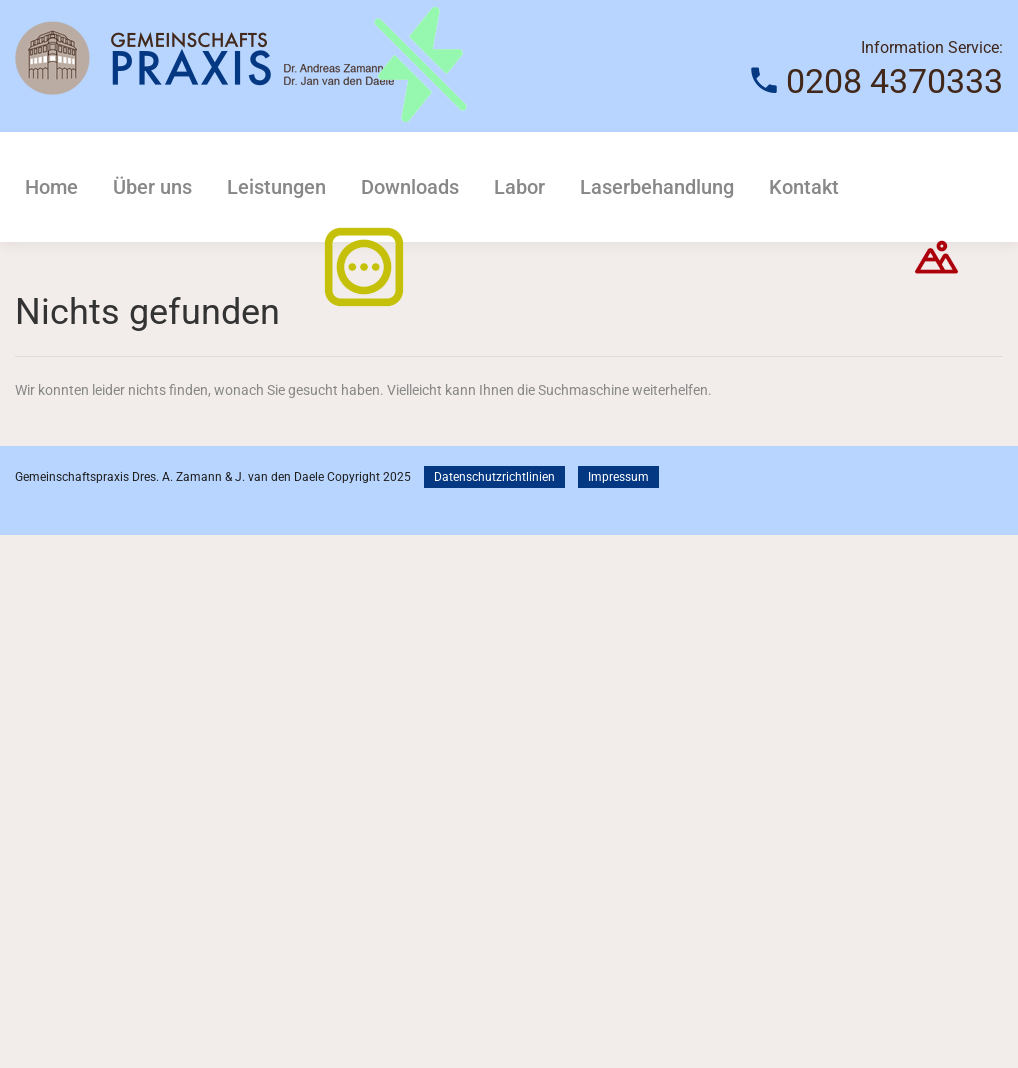 The image size is (1018, 1068). I want to click on tumble dry on medium heat setting, so click(364, 267).